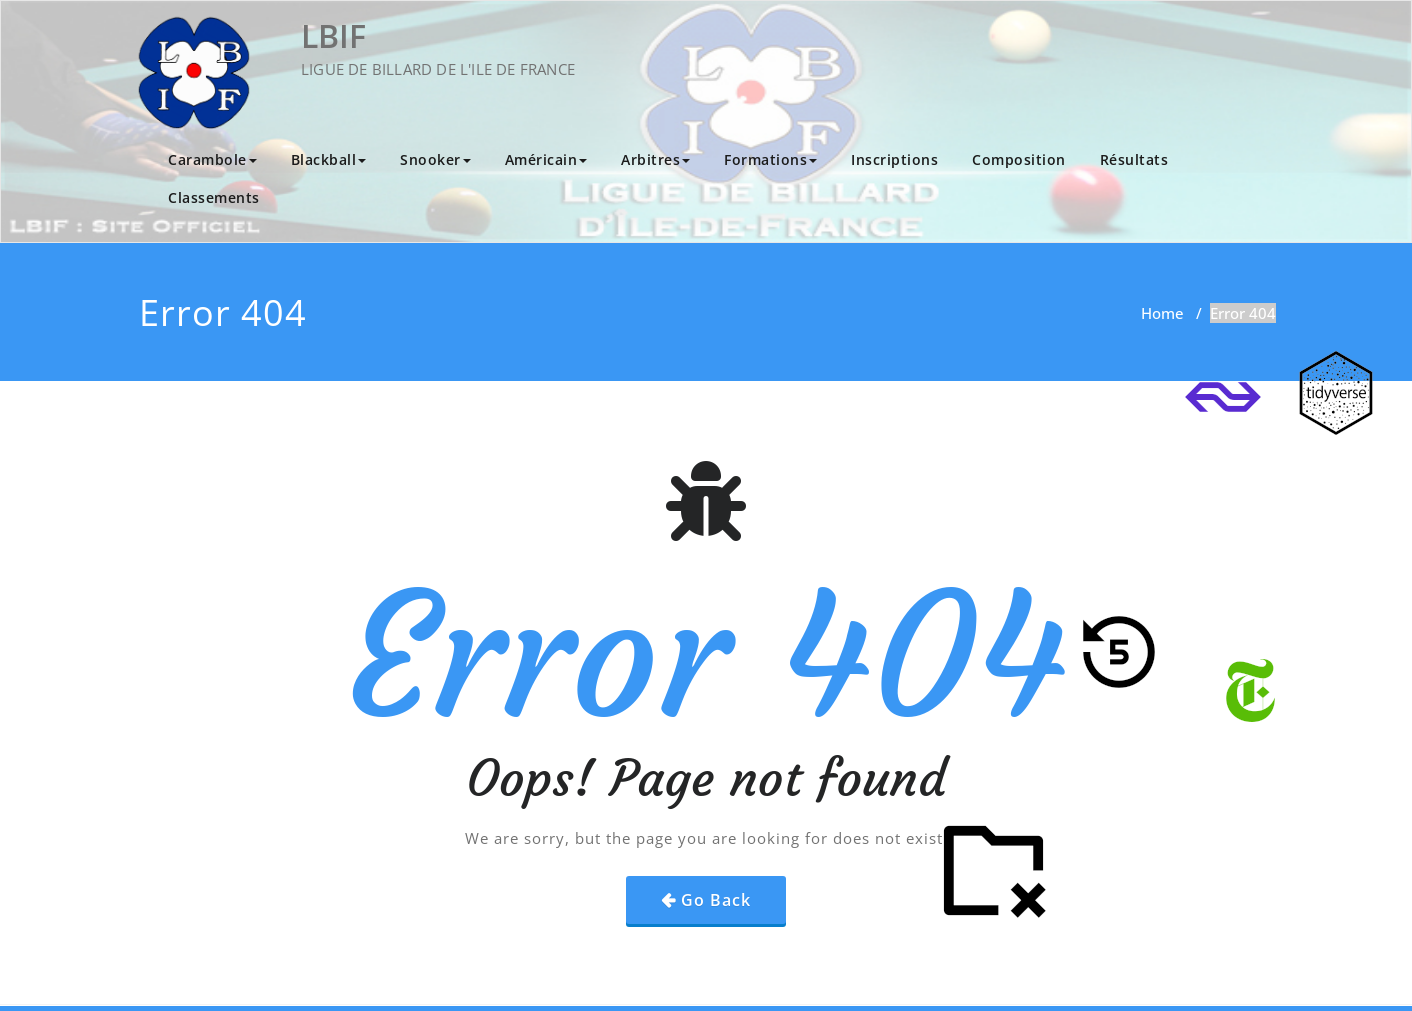 The width and height of the screenshot is (1412, 1011). I want to click on rewind 5 seconds, so click(1119, 652).